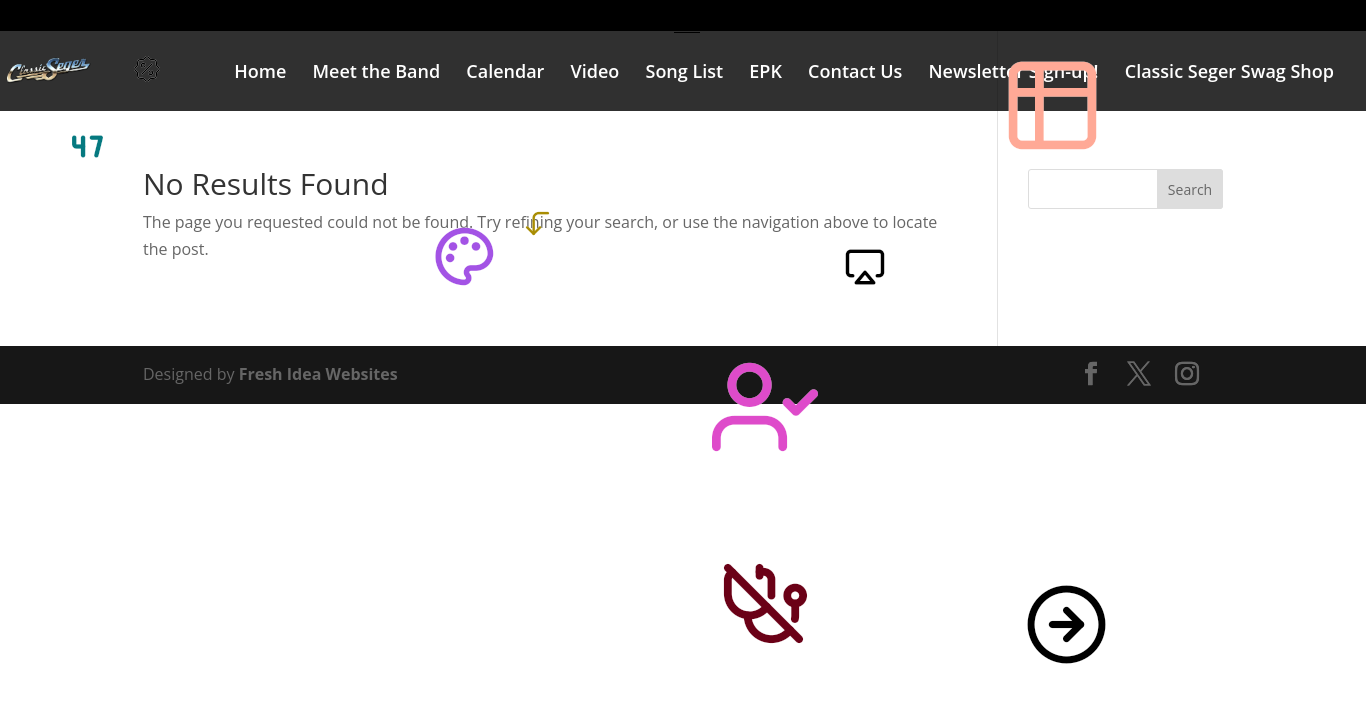 The image size is (1366, 720). I want to click on view data in table format, so click(1052, 105).